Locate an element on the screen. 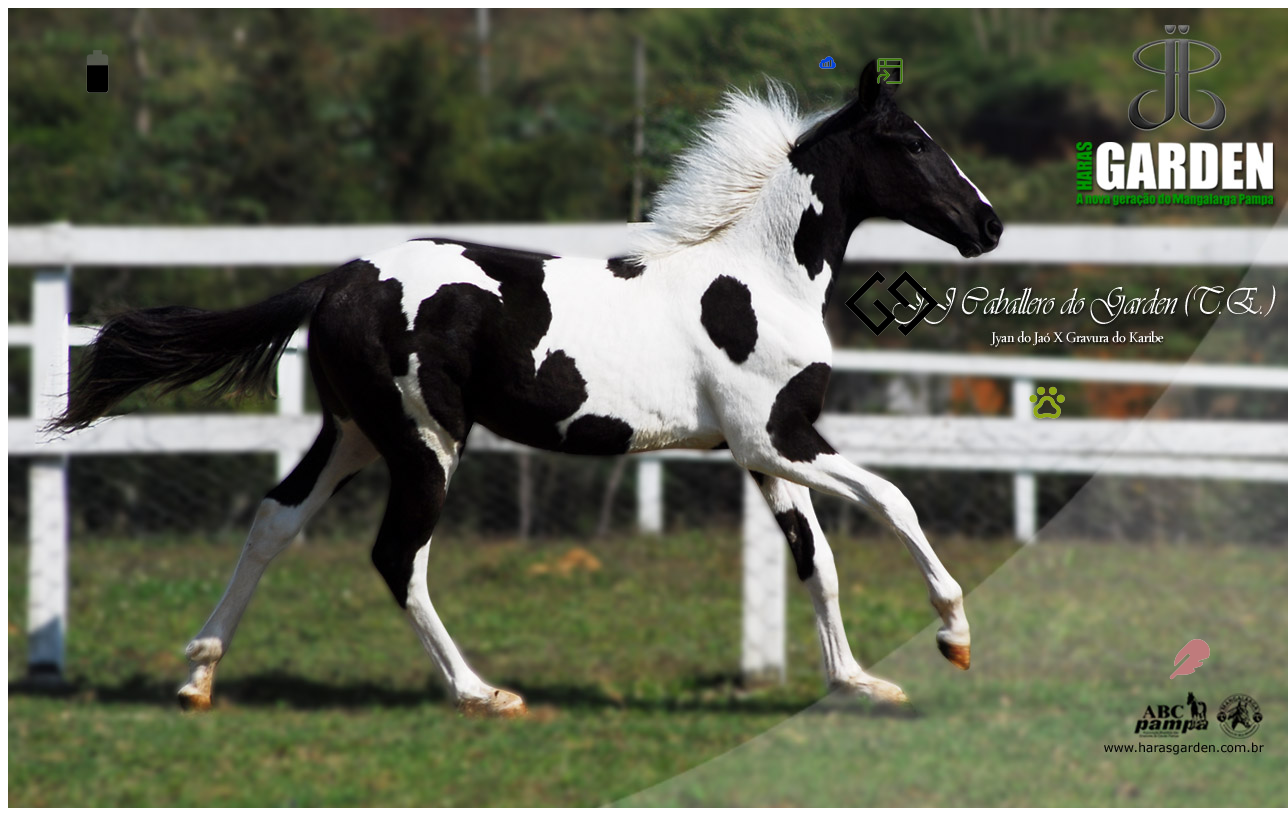  gg gaming platform logo is located at coordinates (891, 303).